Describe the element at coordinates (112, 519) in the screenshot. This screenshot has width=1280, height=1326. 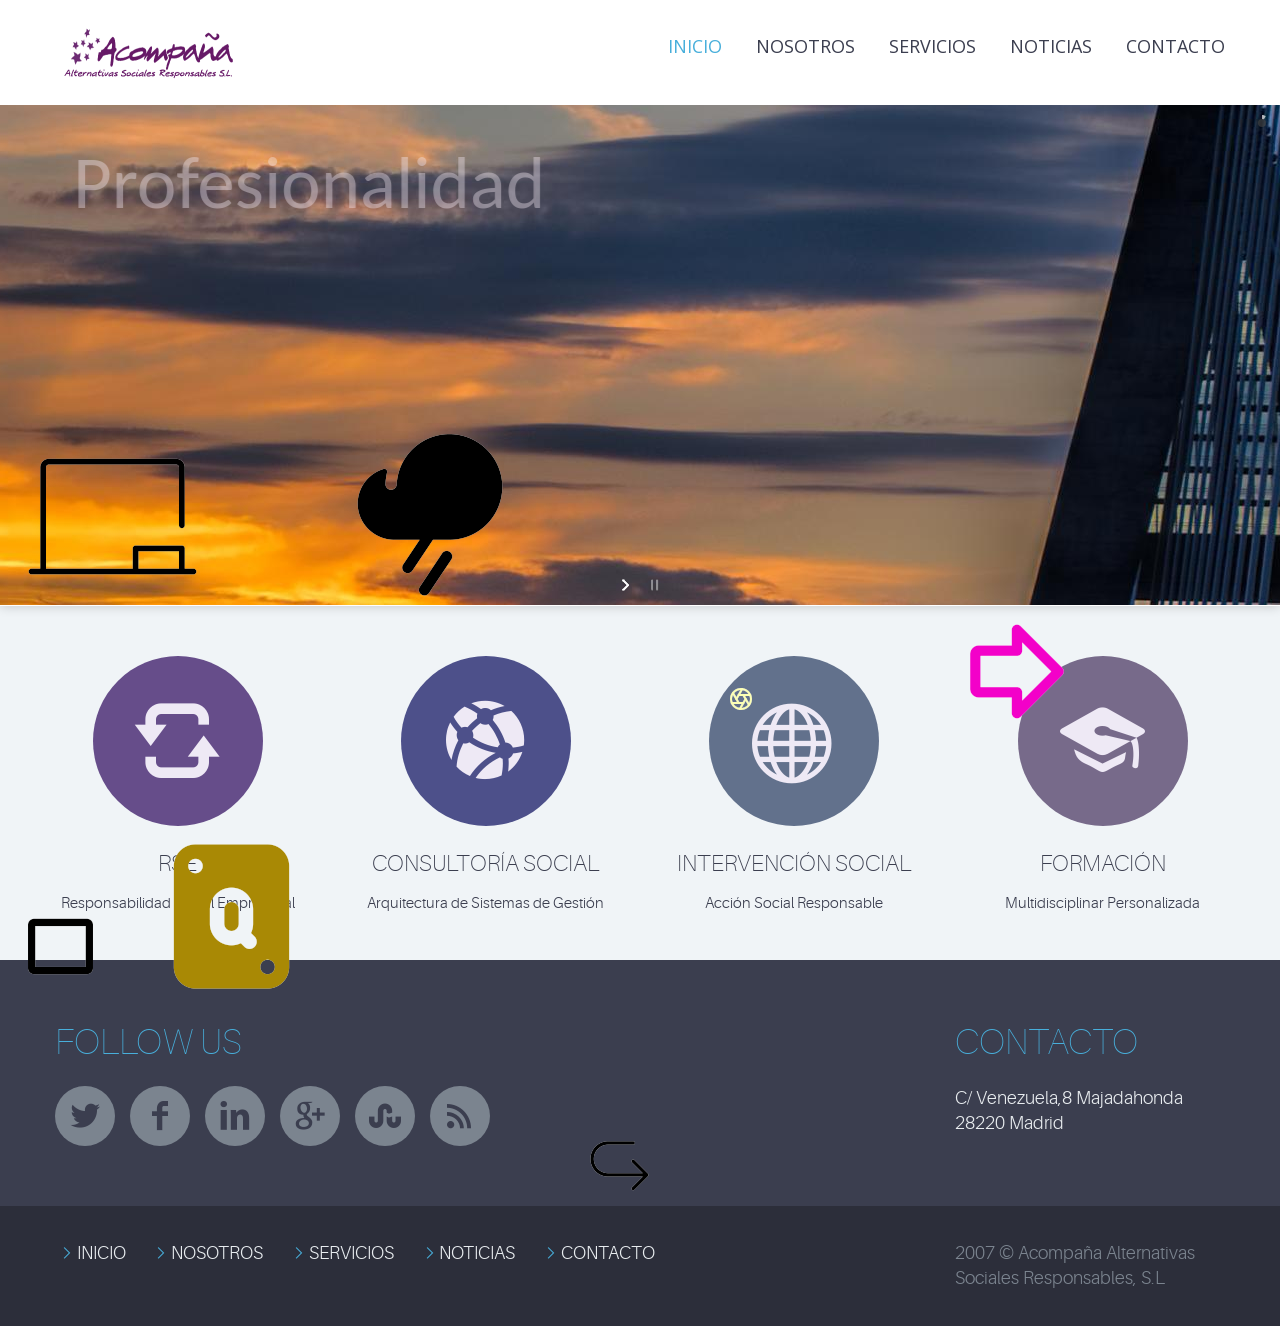
I see `access whiteboard or presentation mode` at that location.